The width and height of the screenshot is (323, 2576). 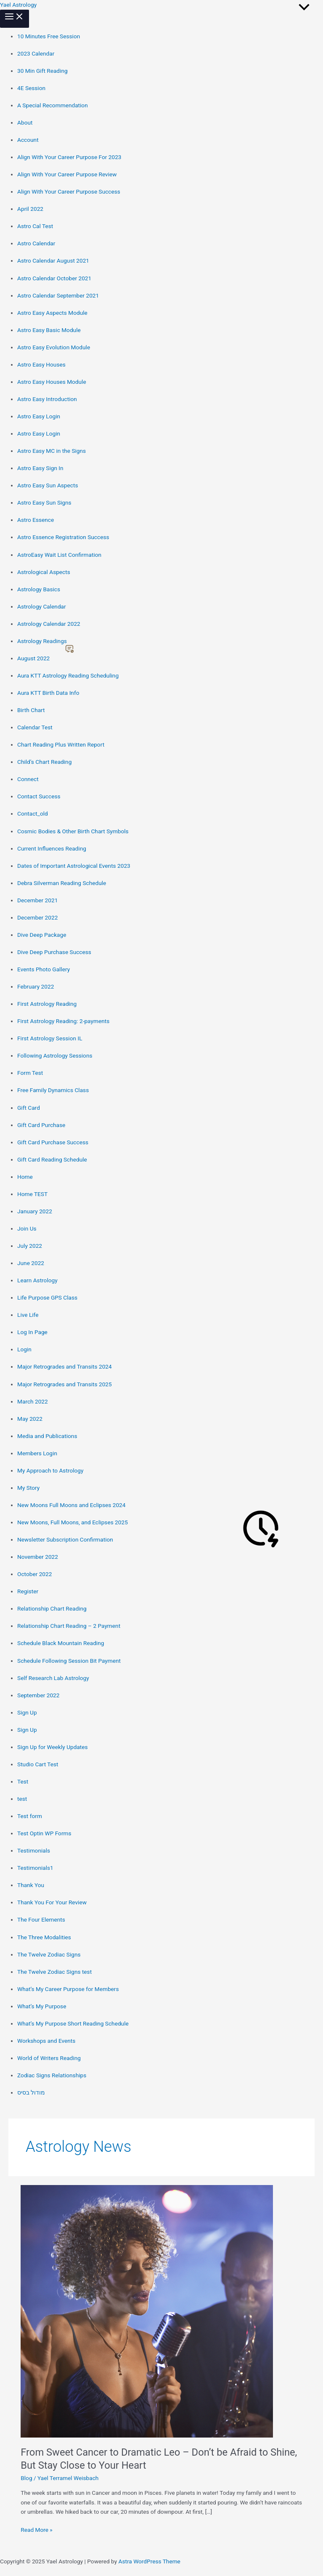 I want to click on cancel or delete a message, so click(x=69, y=649).